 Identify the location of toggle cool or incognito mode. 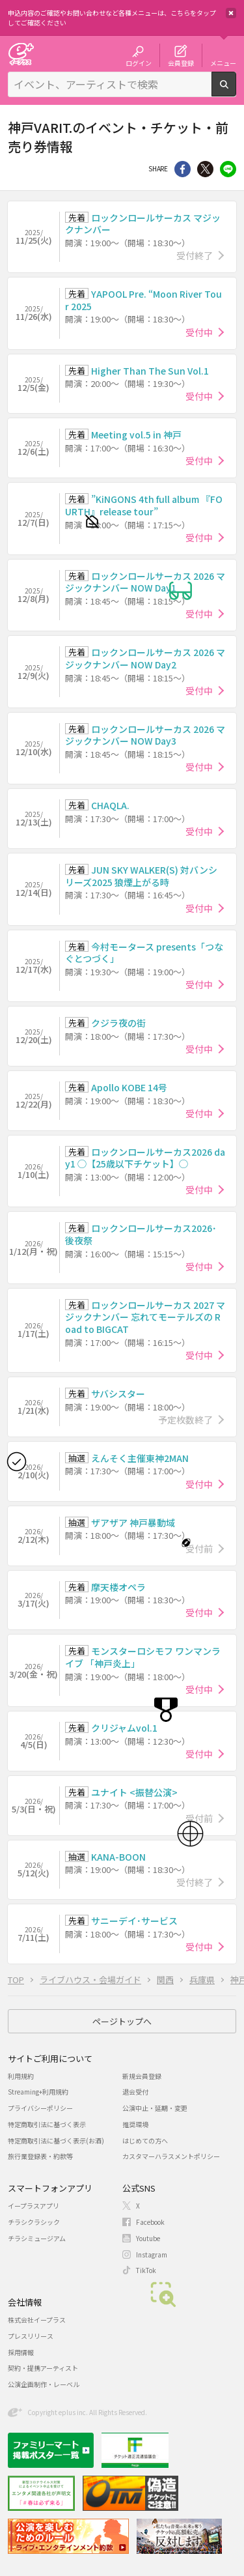
(180, 591).